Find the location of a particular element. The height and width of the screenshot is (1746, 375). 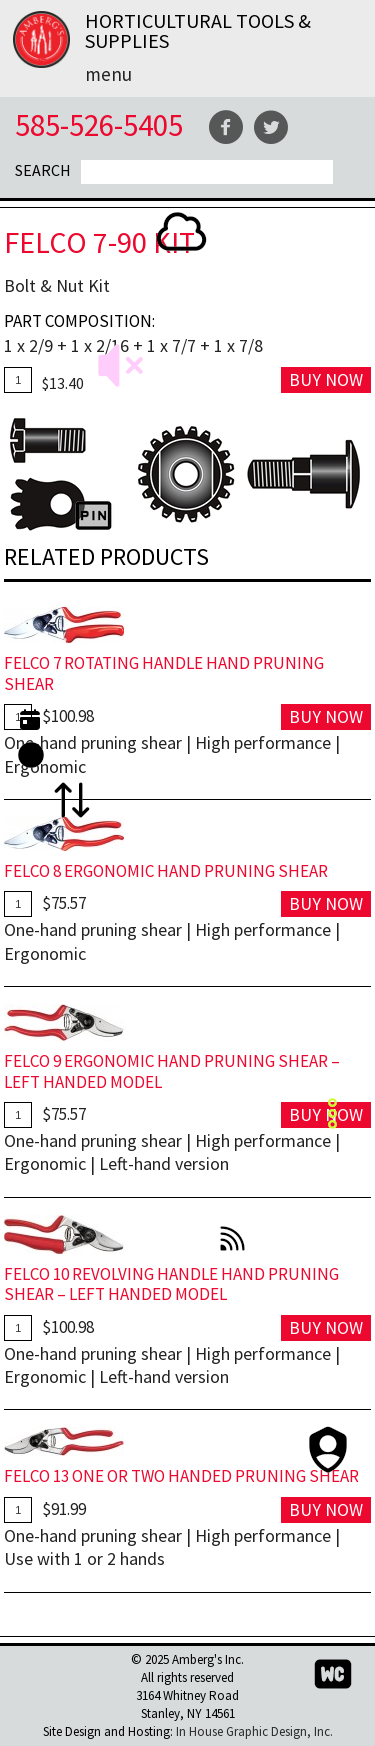

mute audio or sound output is located at coordinates (119, 365).